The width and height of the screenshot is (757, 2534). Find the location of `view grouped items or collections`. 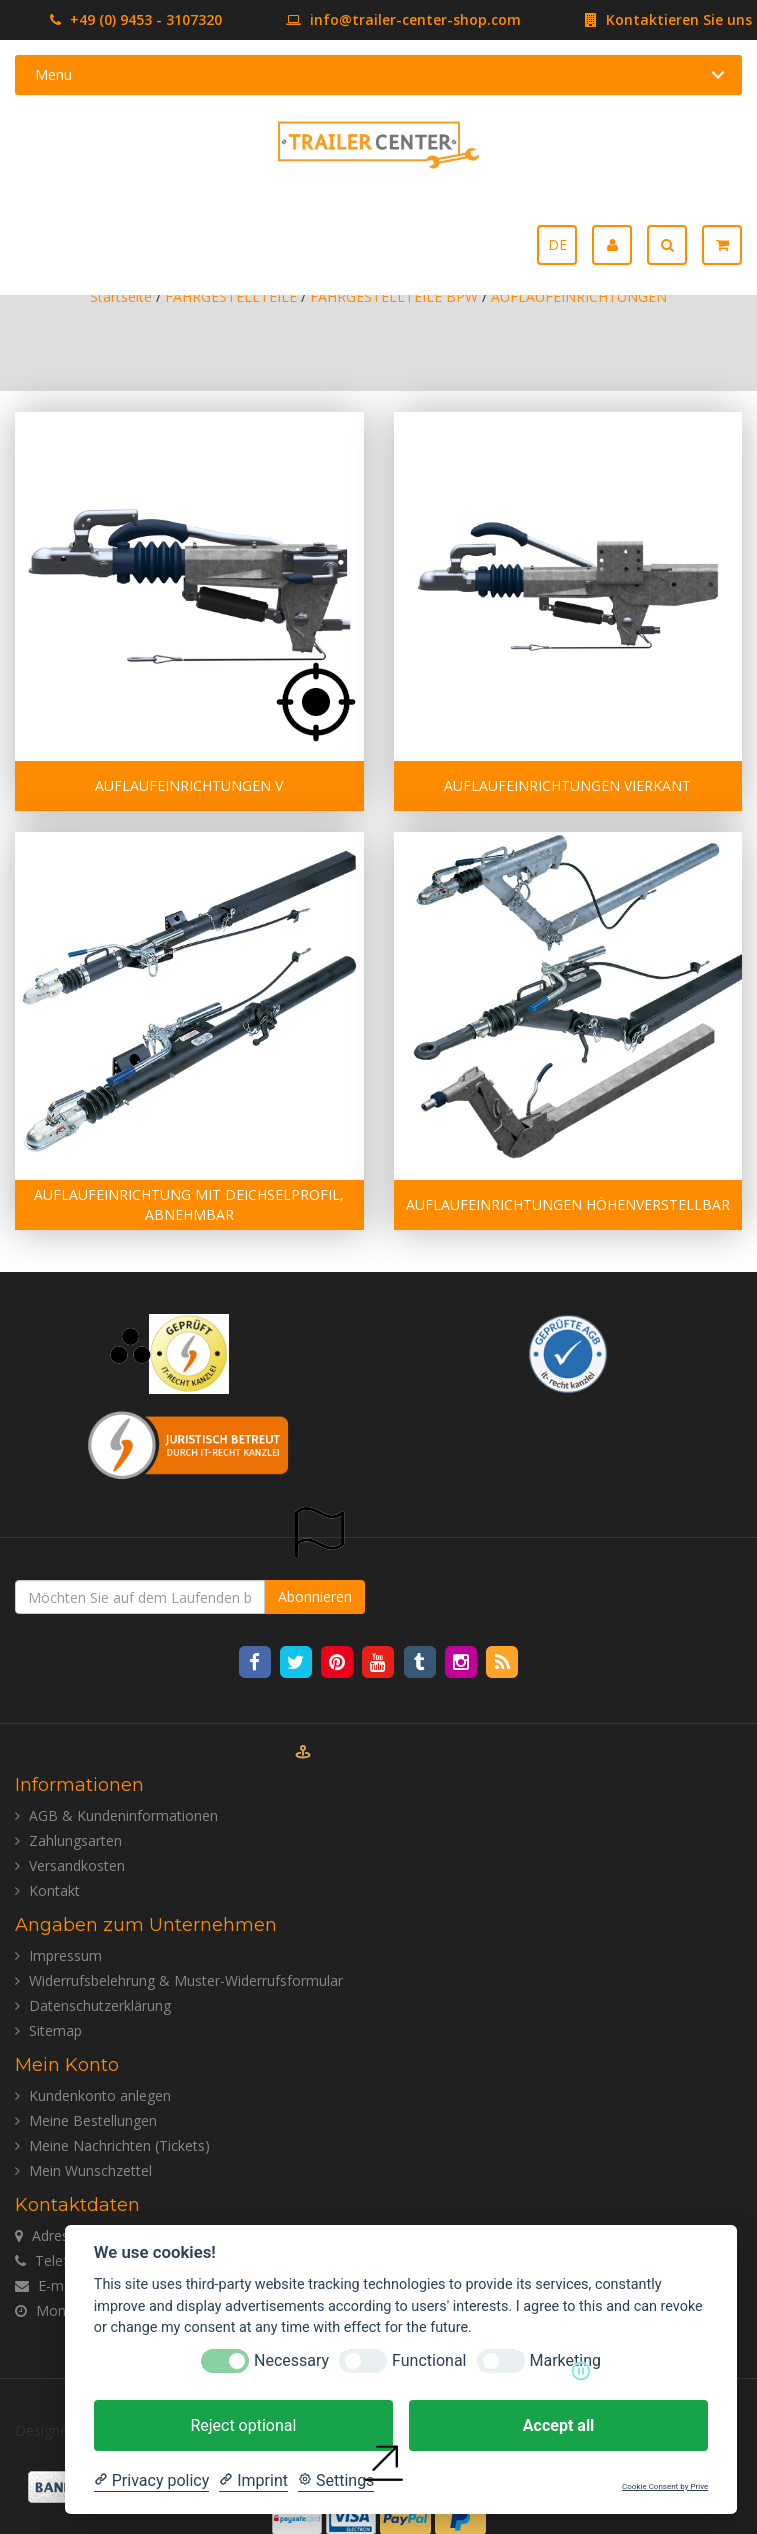

view grouped items or collections is located at coordinates (130, 1346).